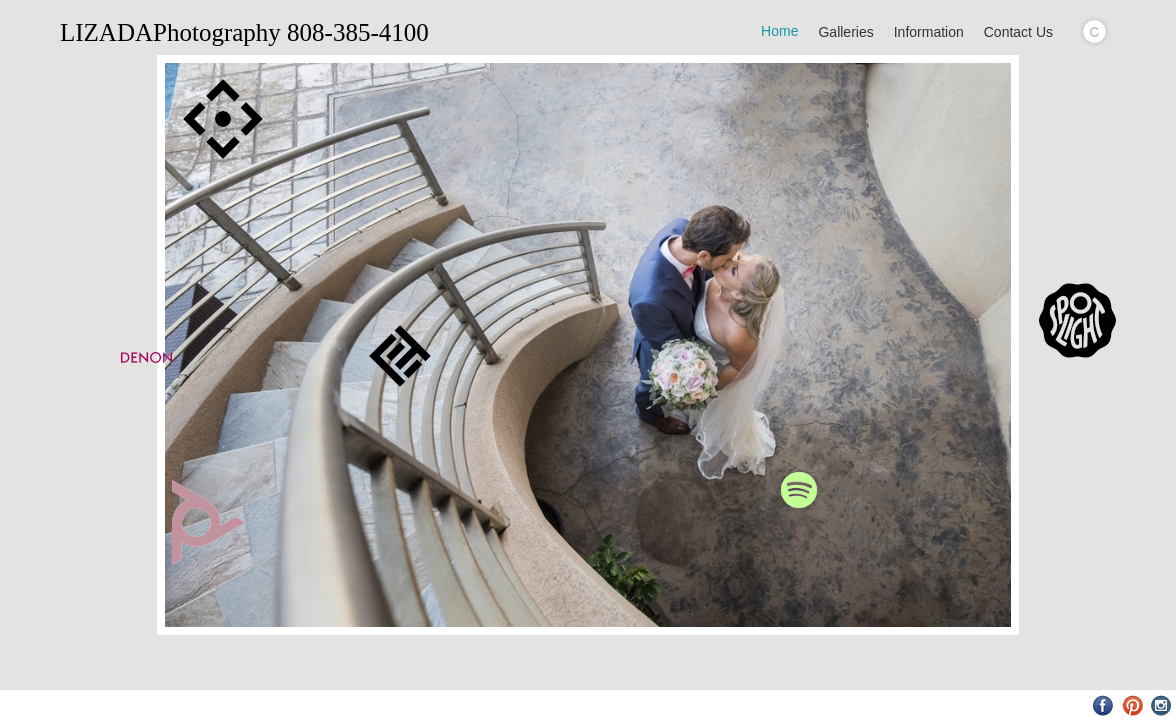  What do you see at coordinates (799, 490) in the screenshot?
I see `open Spotify` at bounding box center [799, 490].